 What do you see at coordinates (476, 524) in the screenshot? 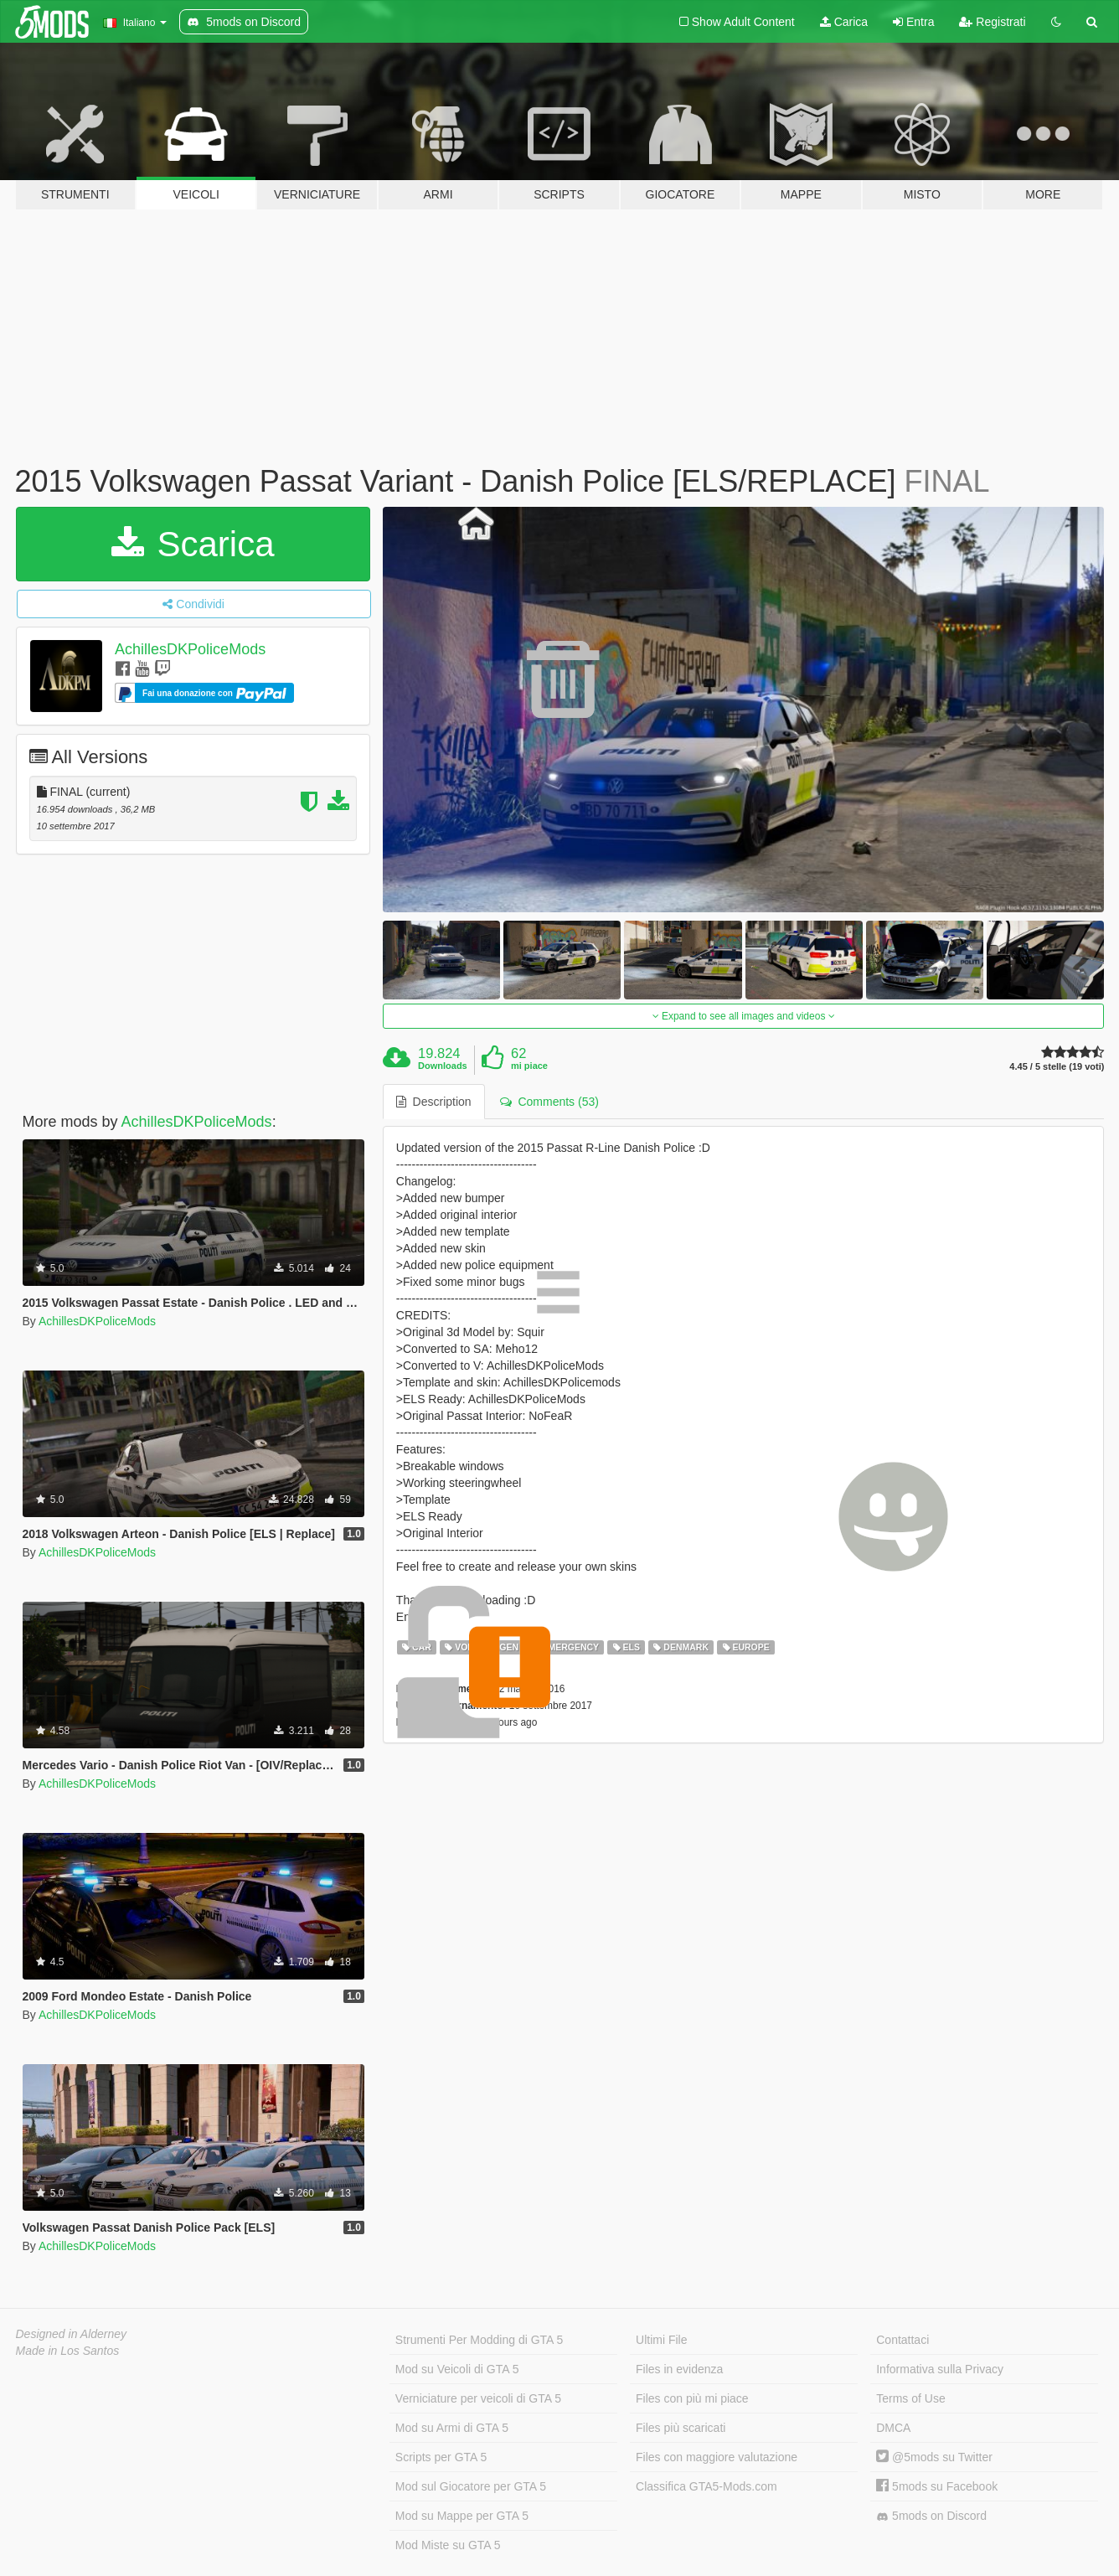
I see `navigate to home screen` at bounding box center [476, 524].